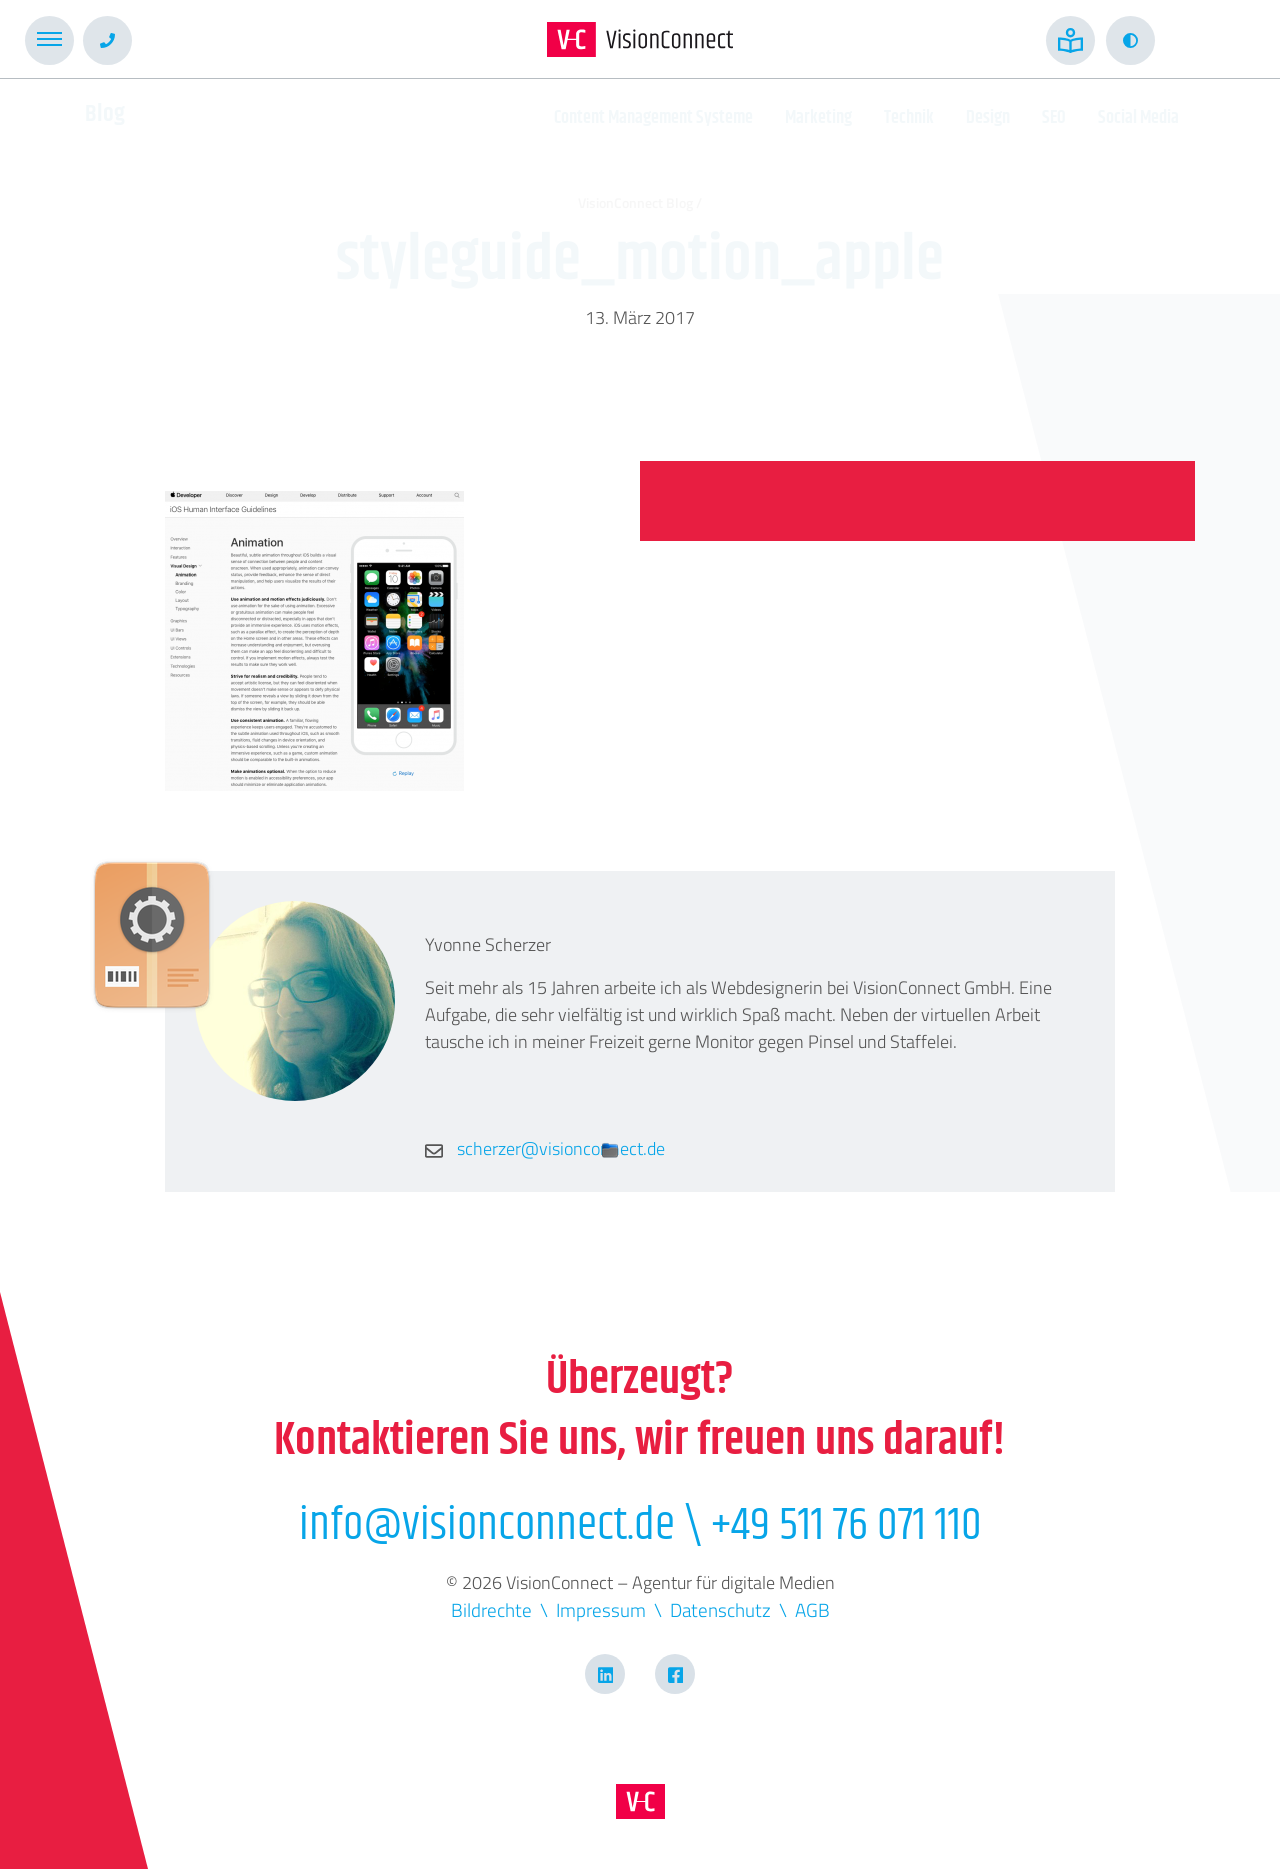  I want to click on software package being configured or installed, so click(152, 935).